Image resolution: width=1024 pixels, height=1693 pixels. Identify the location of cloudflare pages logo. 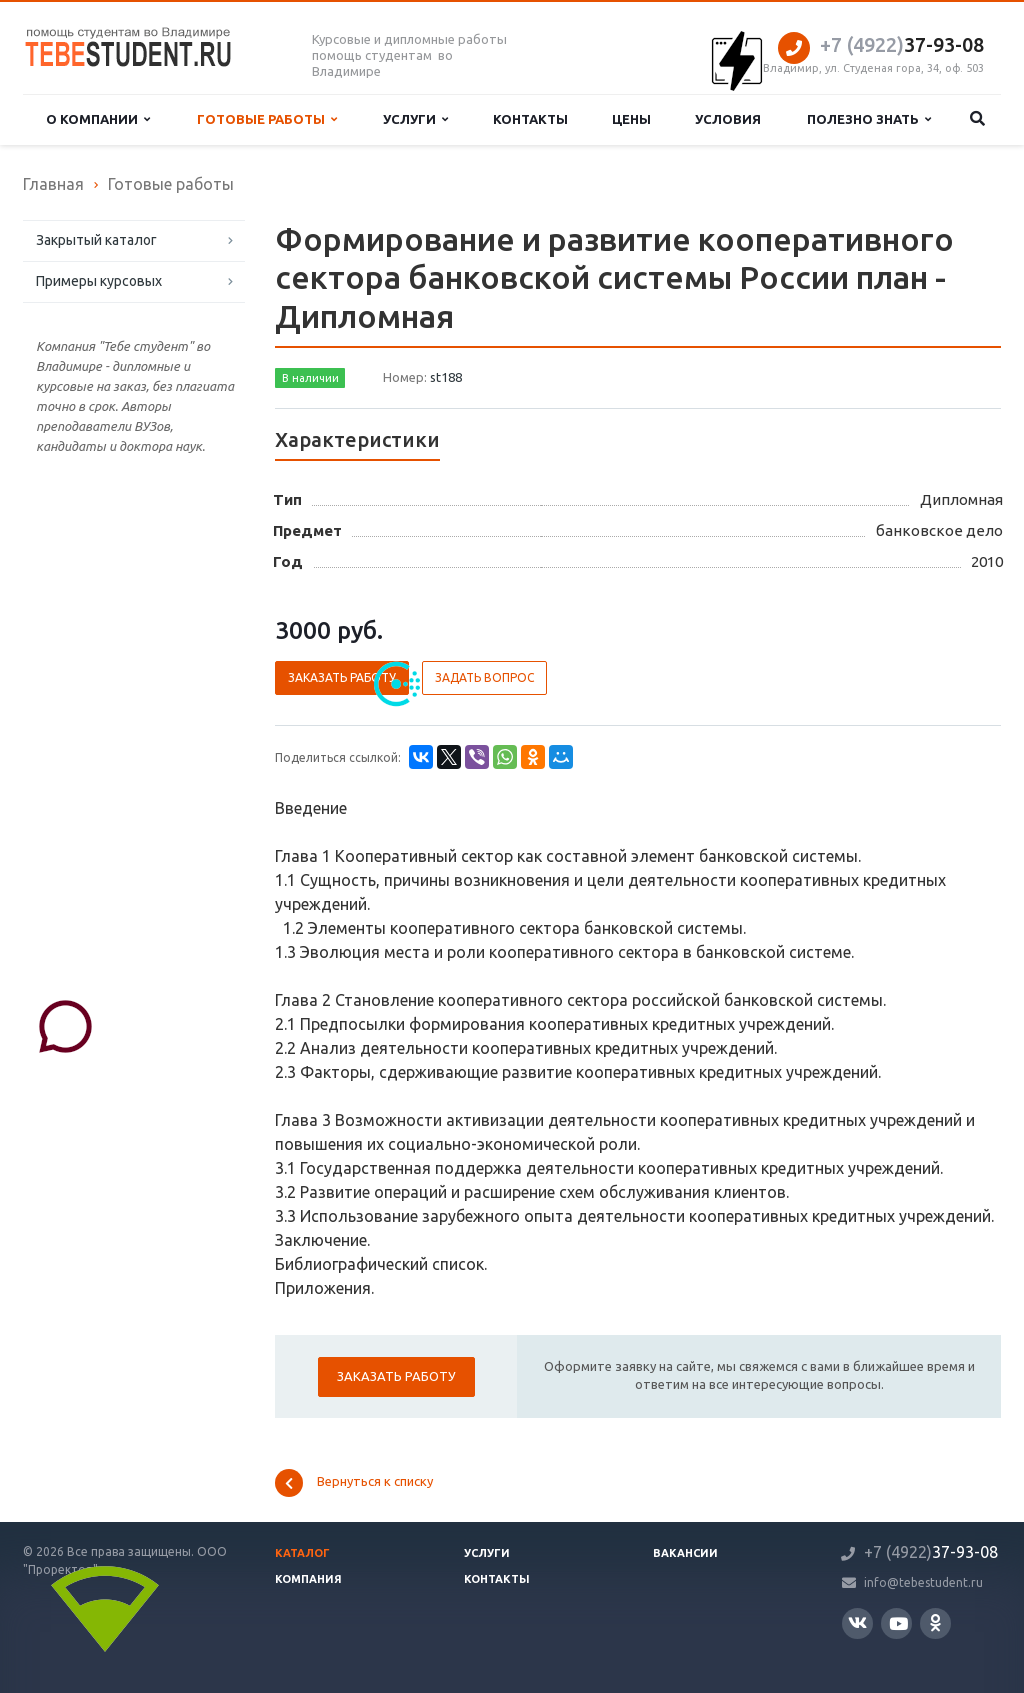
(737, 61).